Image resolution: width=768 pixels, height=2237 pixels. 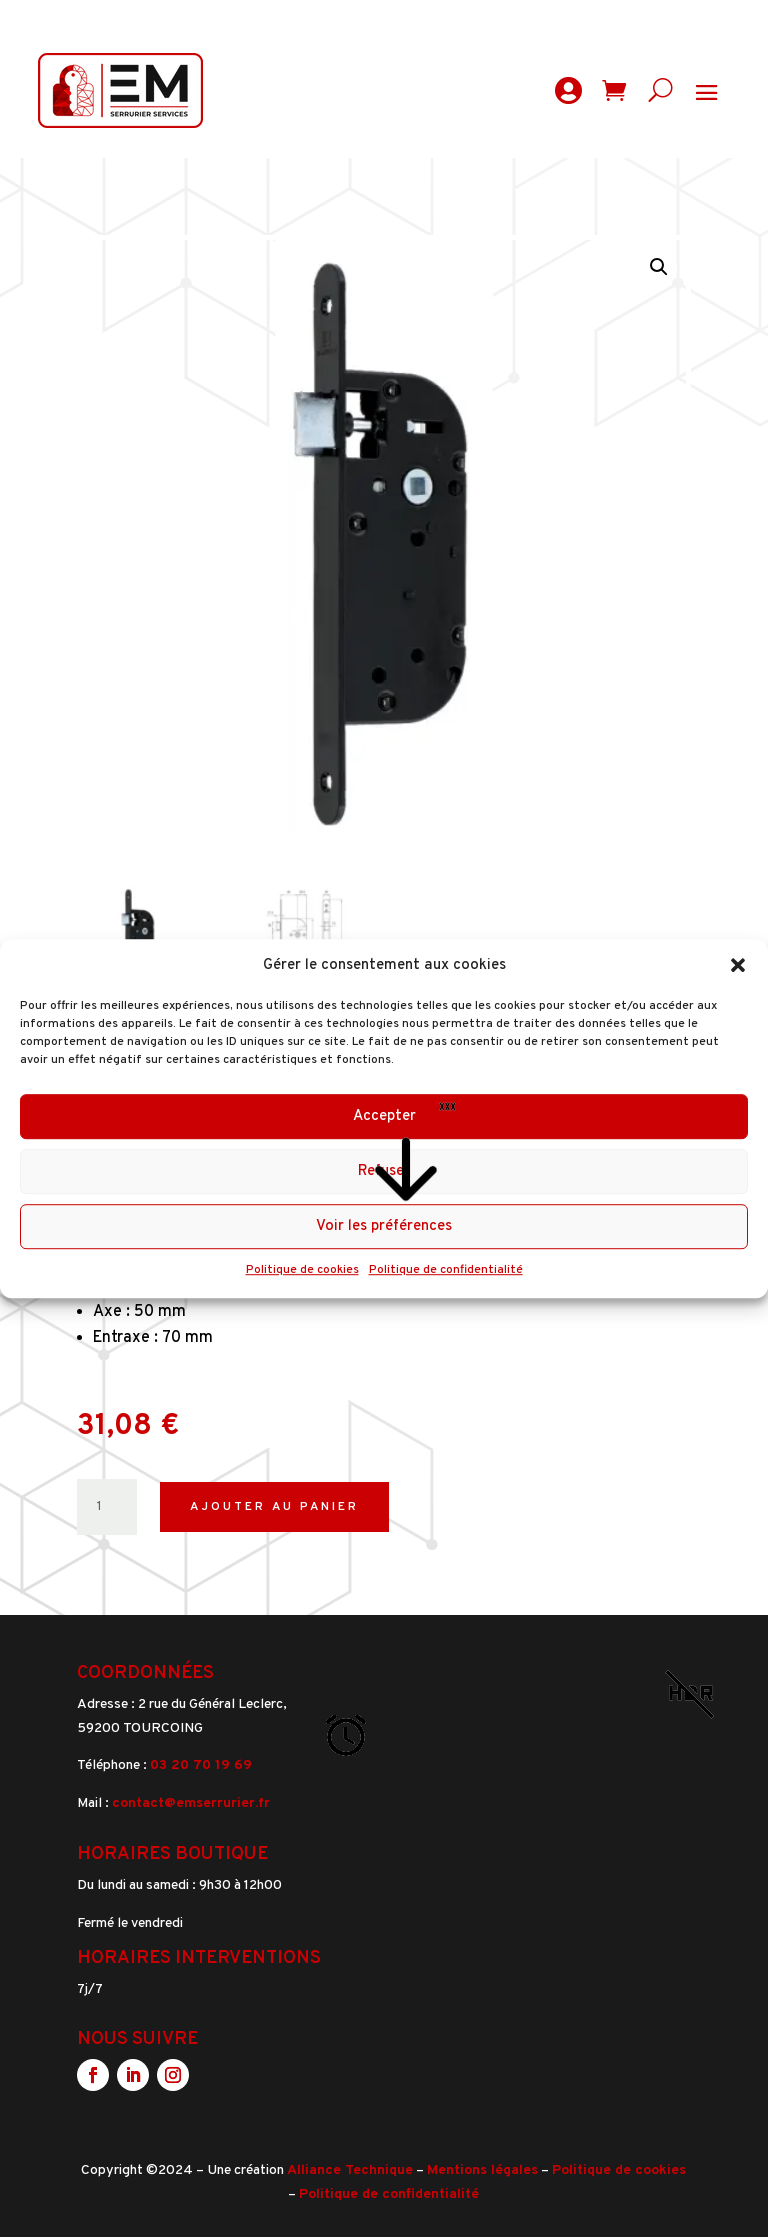 I want to click on indicates adult or mature content rating, so click(x=447, y=1106).